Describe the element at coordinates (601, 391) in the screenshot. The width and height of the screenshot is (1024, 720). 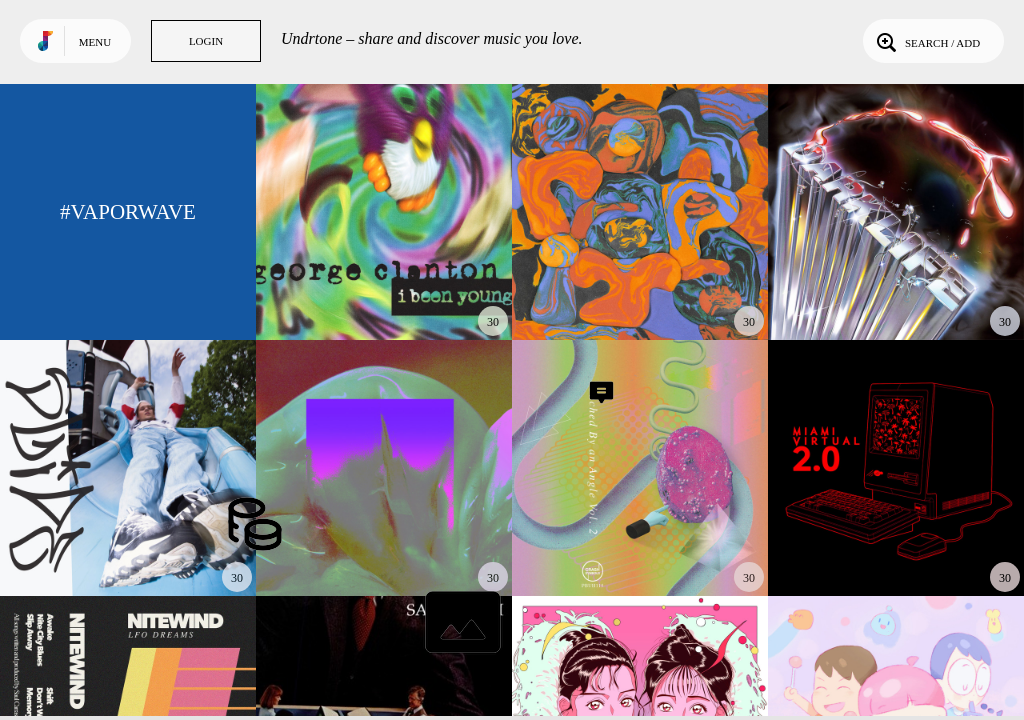
I see `open chat or messaging` at that location.